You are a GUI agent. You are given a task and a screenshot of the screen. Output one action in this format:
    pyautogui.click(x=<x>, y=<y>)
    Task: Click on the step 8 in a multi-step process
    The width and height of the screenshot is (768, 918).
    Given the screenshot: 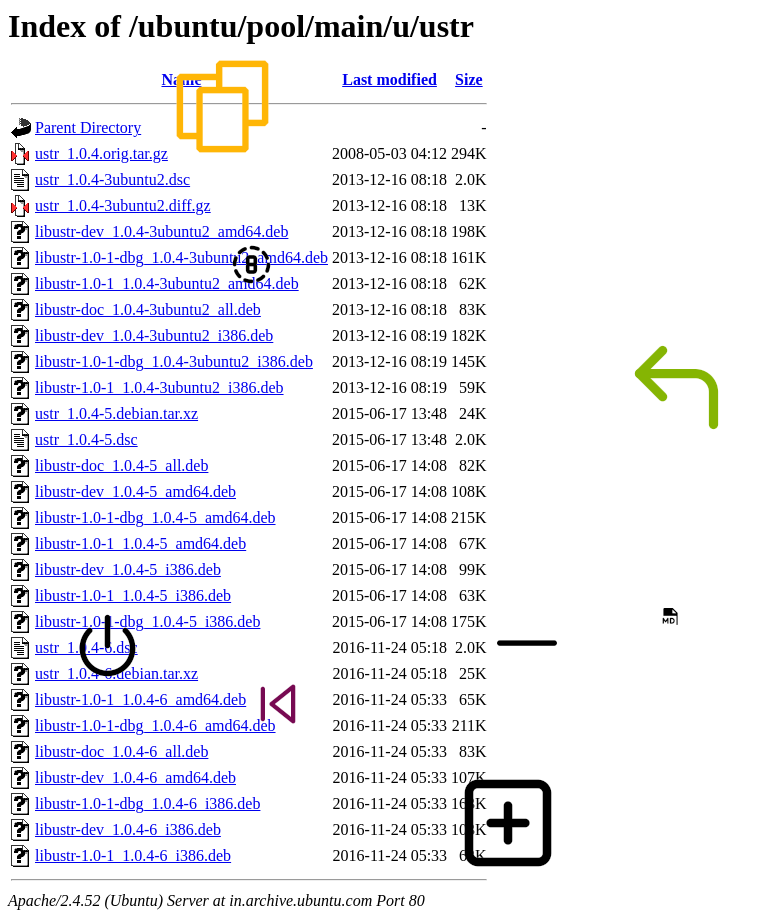 What is the action you would take?
    pyautogui.click(x=251, y=264)
    